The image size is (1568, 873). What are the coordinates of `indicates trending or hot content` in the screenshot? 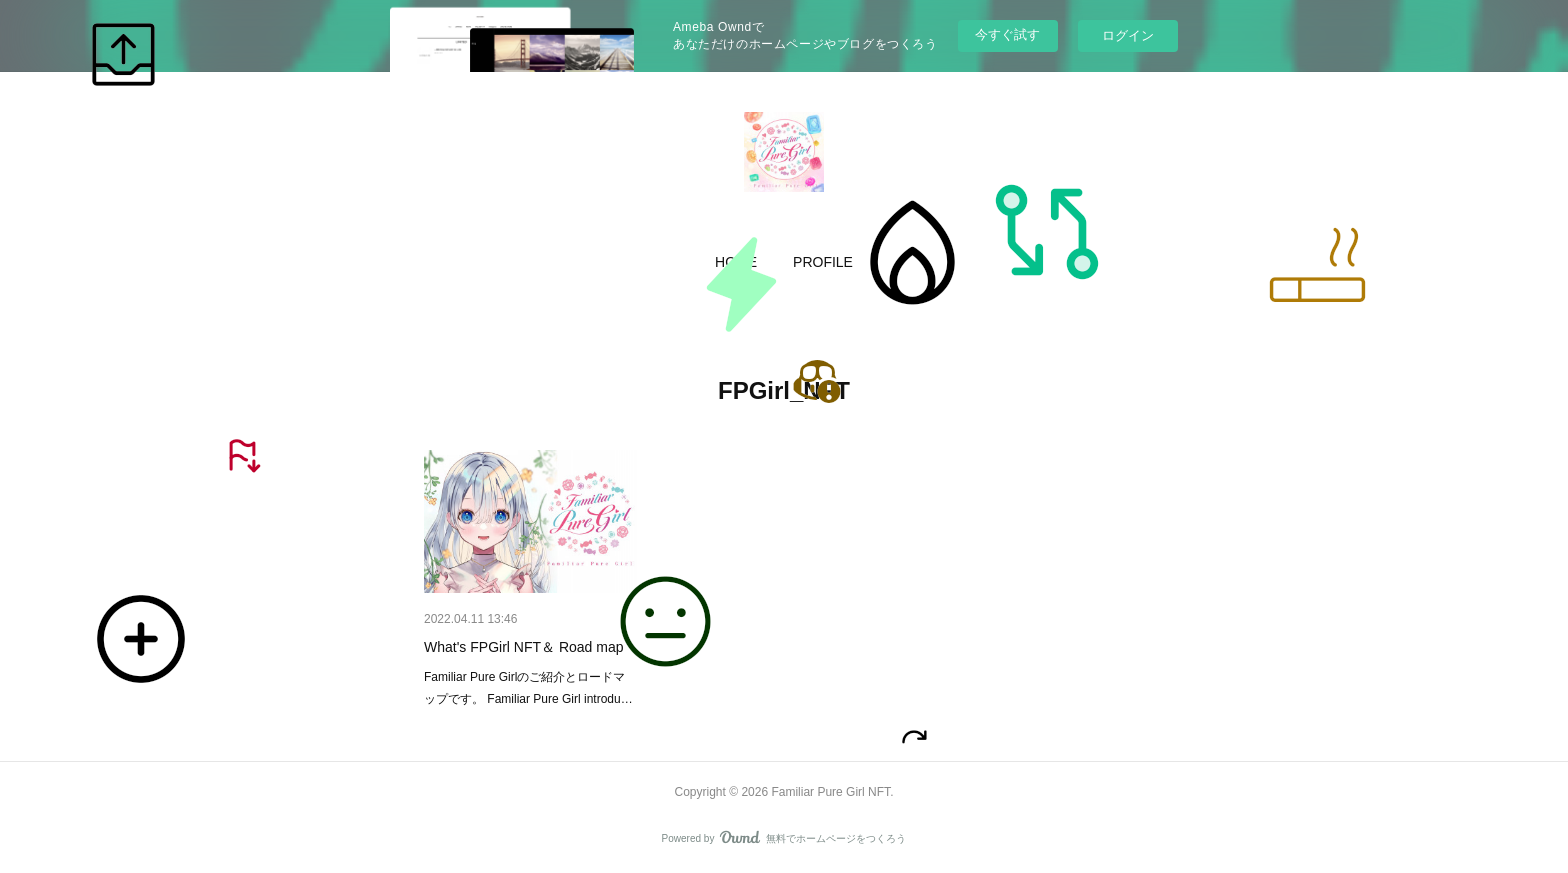 It's located at (912, 254).